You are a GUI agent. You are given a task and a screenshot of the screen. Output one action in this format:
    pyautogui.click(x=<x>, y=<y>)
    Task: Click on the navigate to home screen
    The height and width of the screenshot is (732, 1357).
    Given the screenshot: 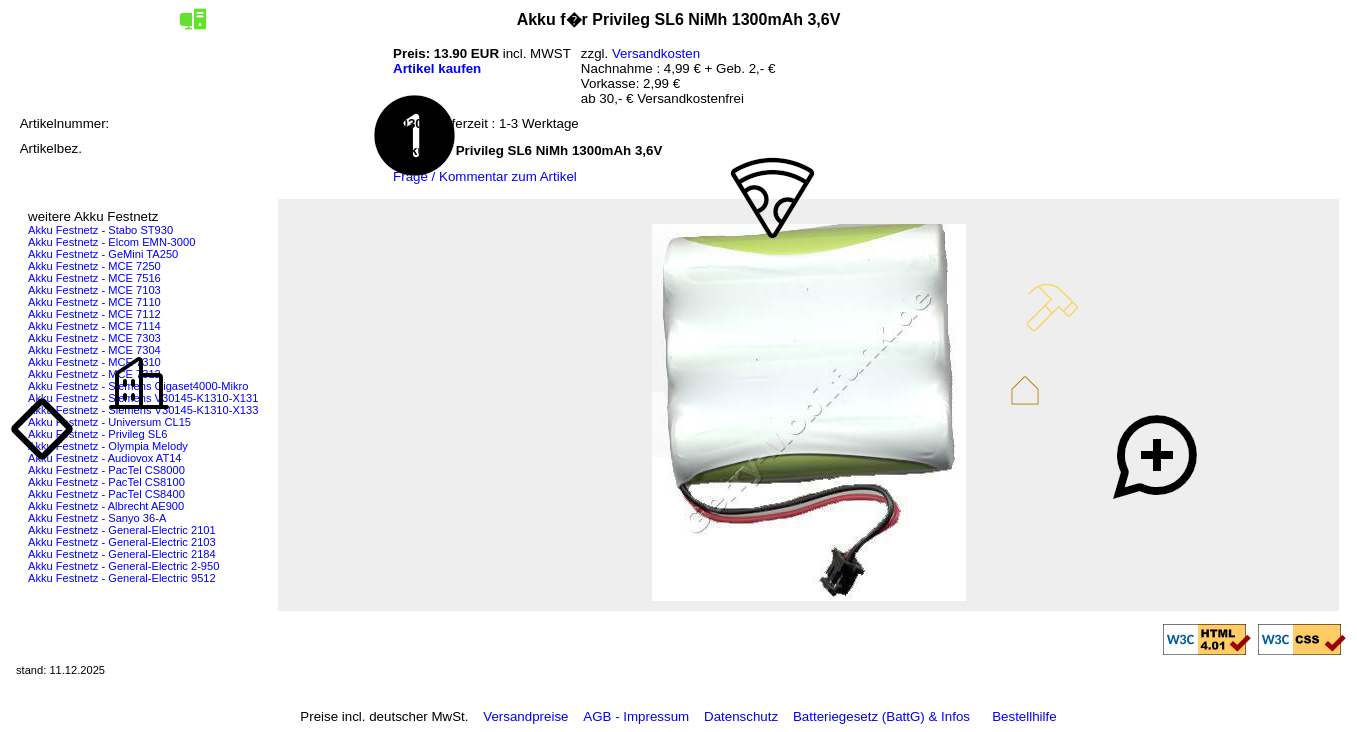 What is the action you would take?
    pyautogui.click(x=1025, y=391)
    